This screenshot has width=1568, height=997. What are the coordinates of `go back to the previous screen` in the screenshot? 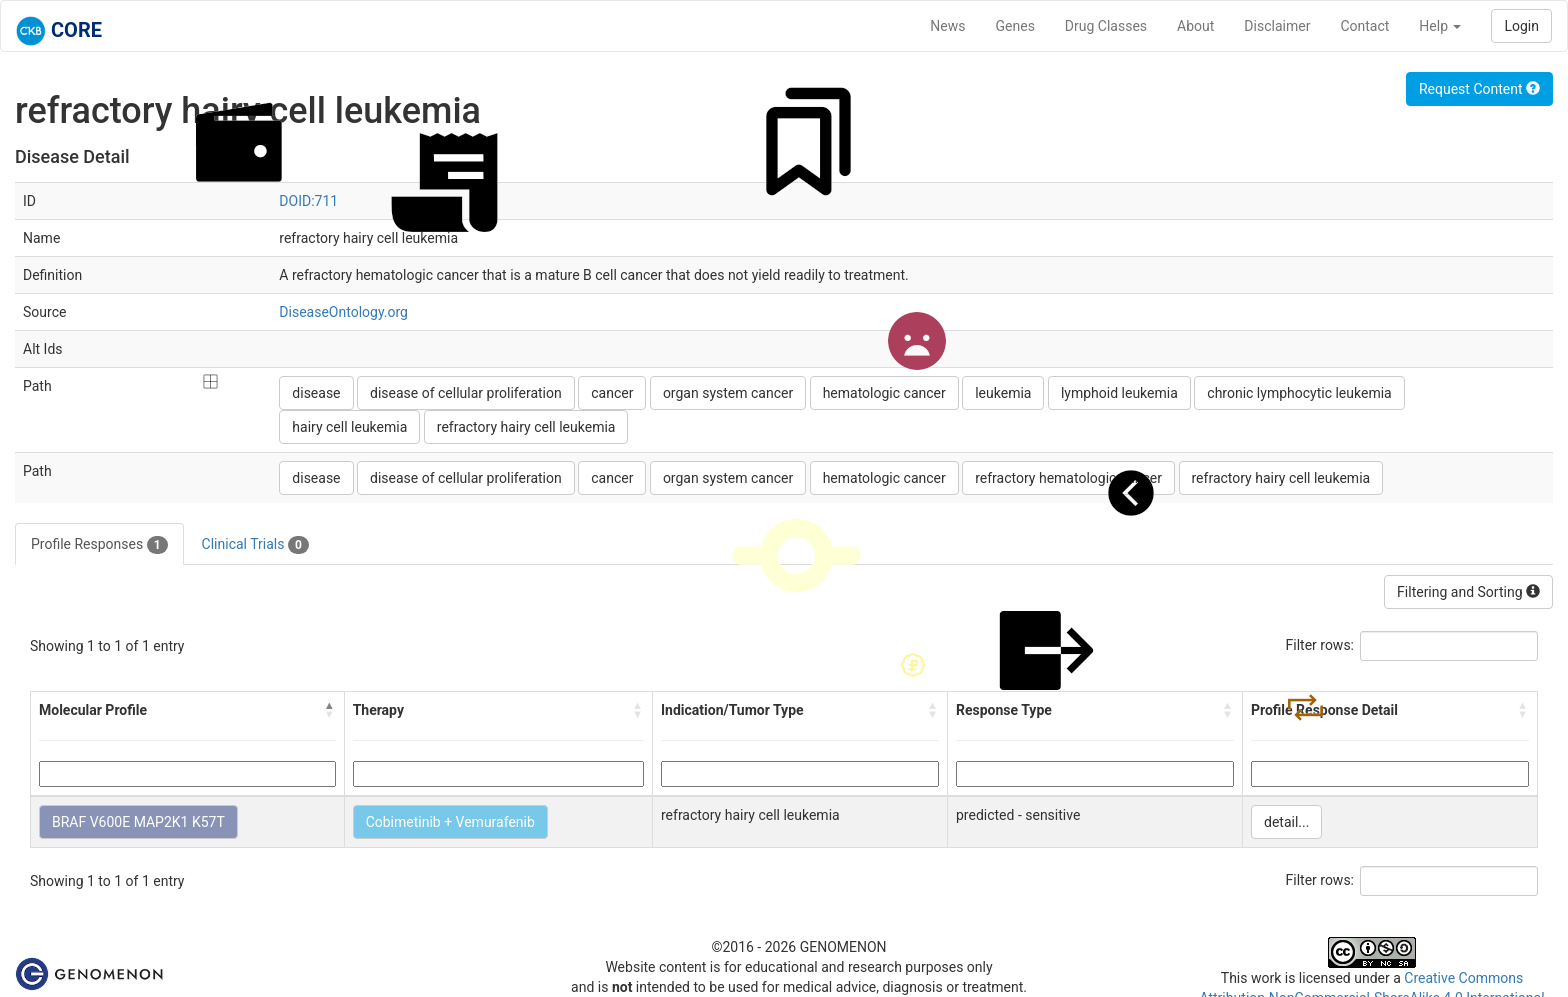 It's located at (1131, 493).